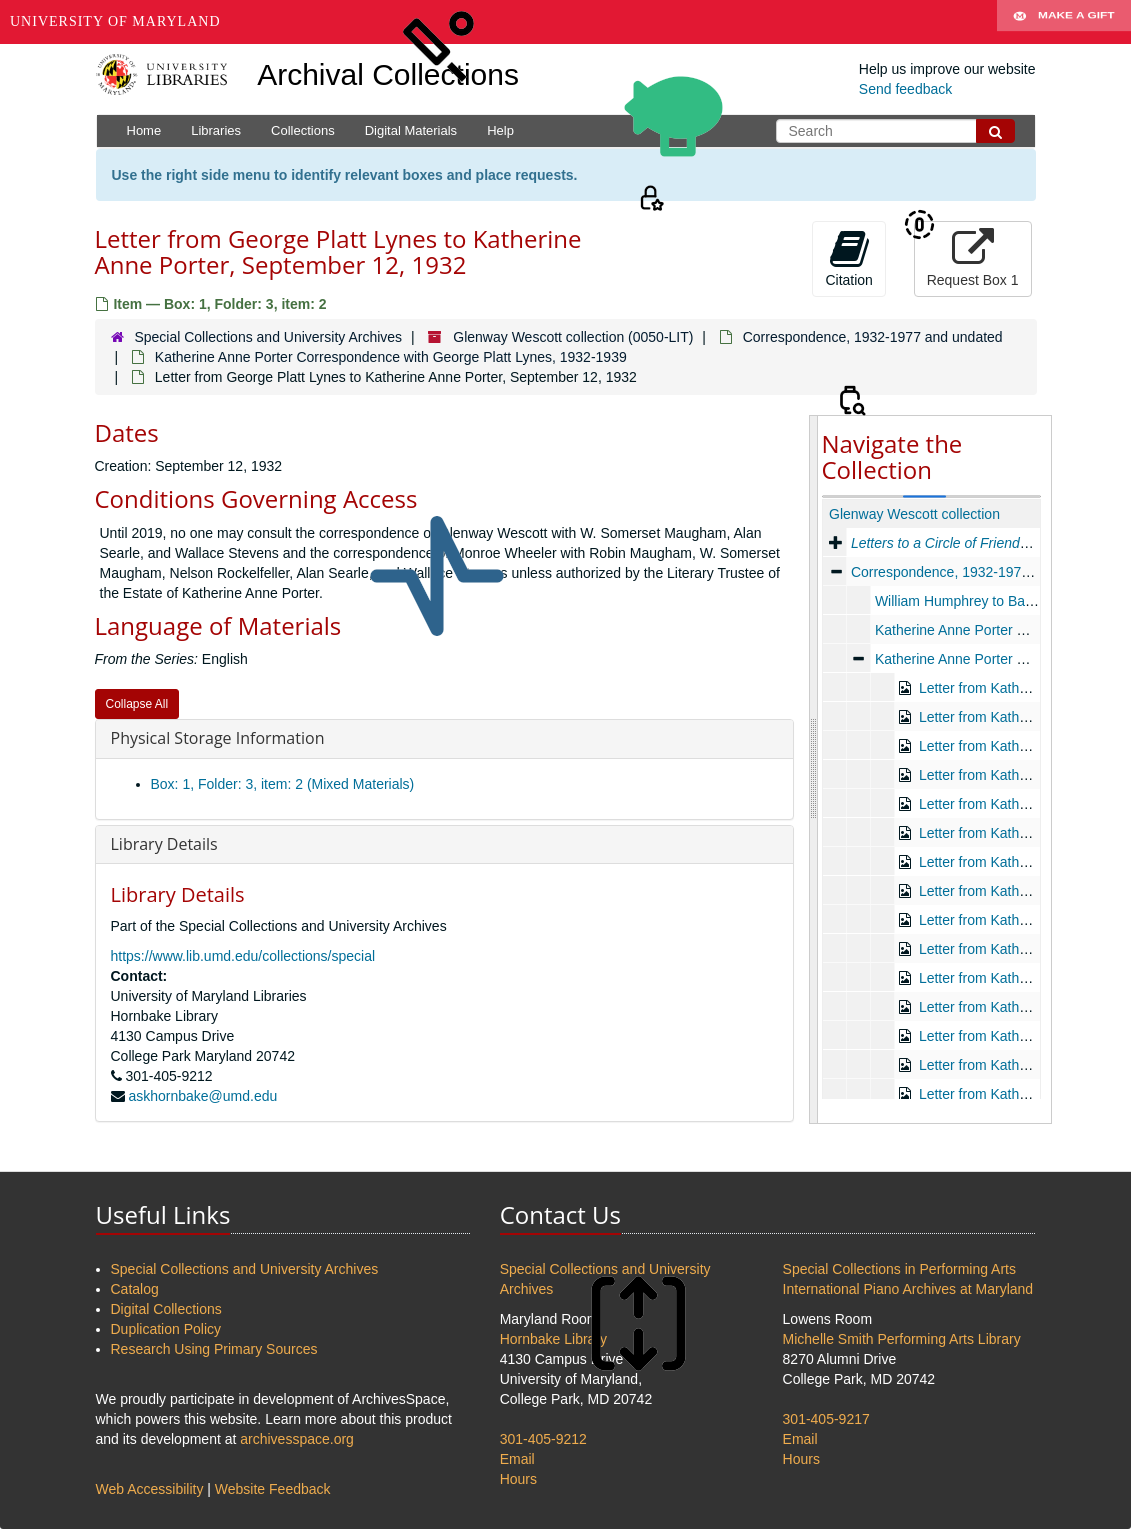 This screenshot has height=1529, width=1131. I want to click on mark a password or credential as favorite, so click(650, 197).